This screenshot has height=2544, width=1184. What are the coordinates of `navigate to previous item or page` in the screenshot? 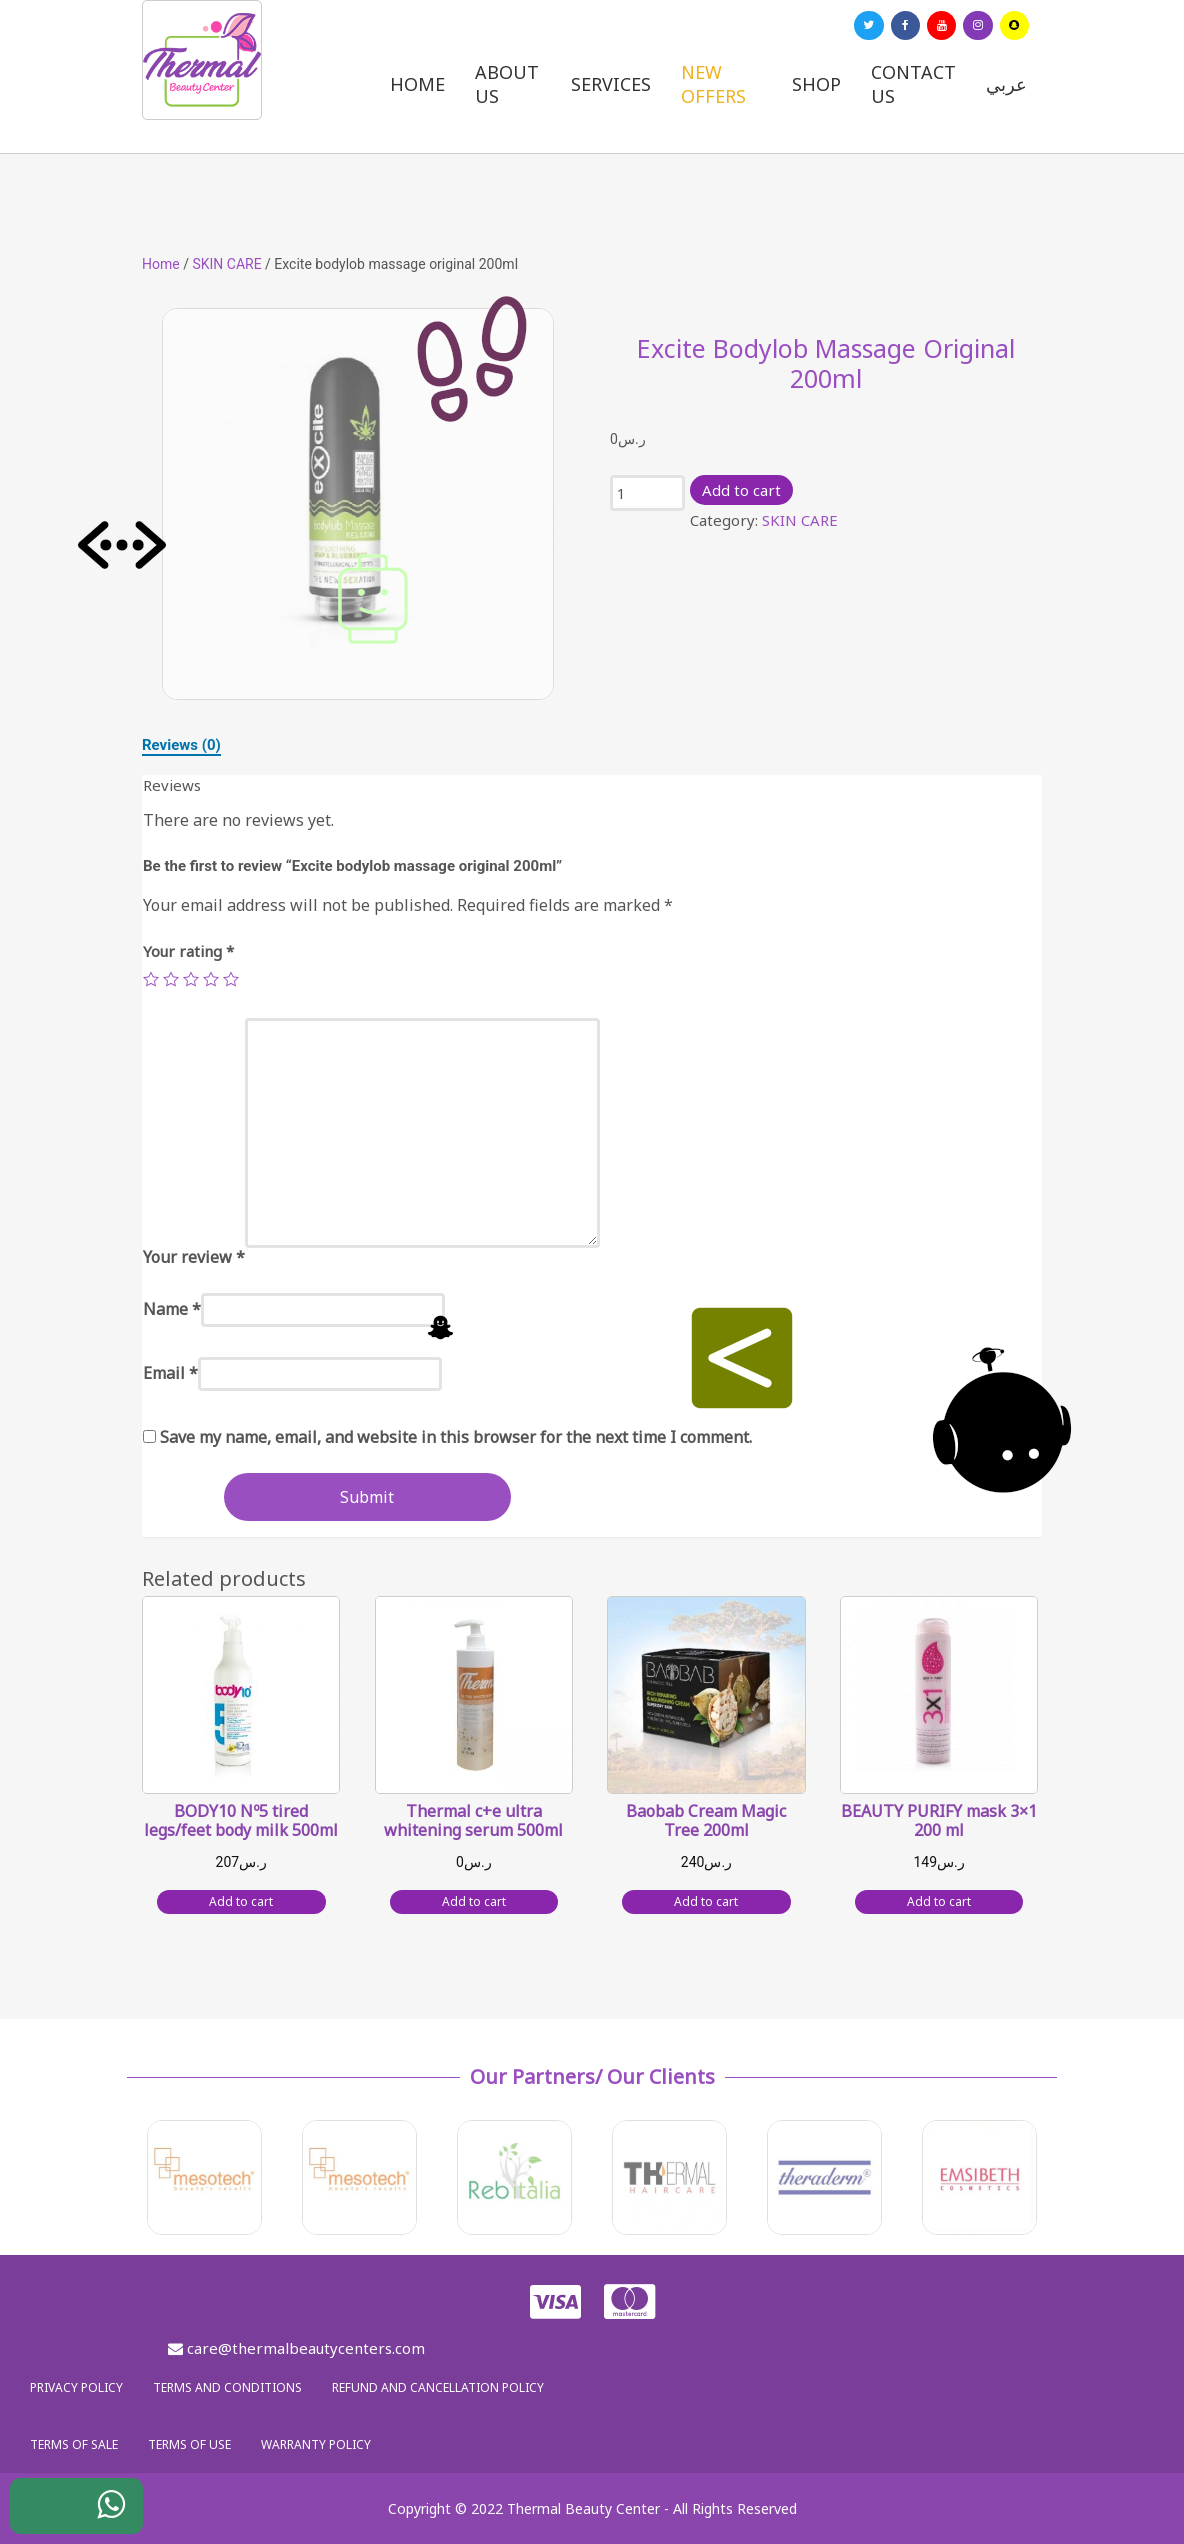 It's located at (742, 1358).